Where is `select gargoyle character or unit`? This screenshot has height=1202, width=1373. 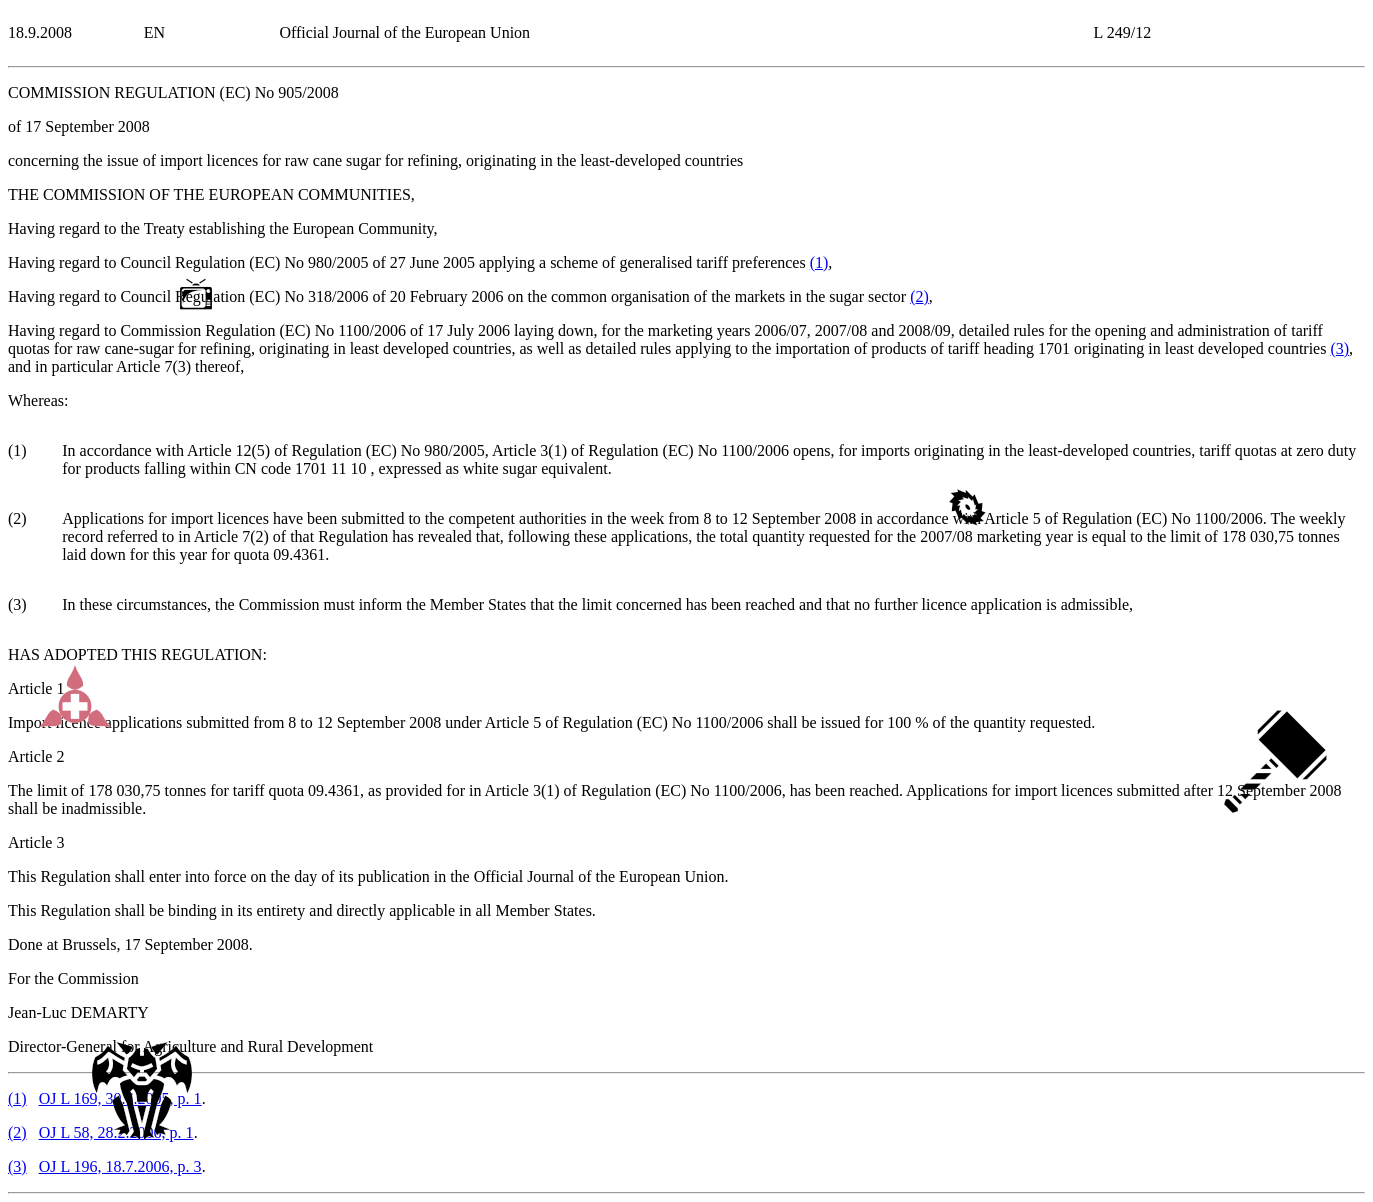 select gargoyle character or unit is located at coordinates (142, 1091).